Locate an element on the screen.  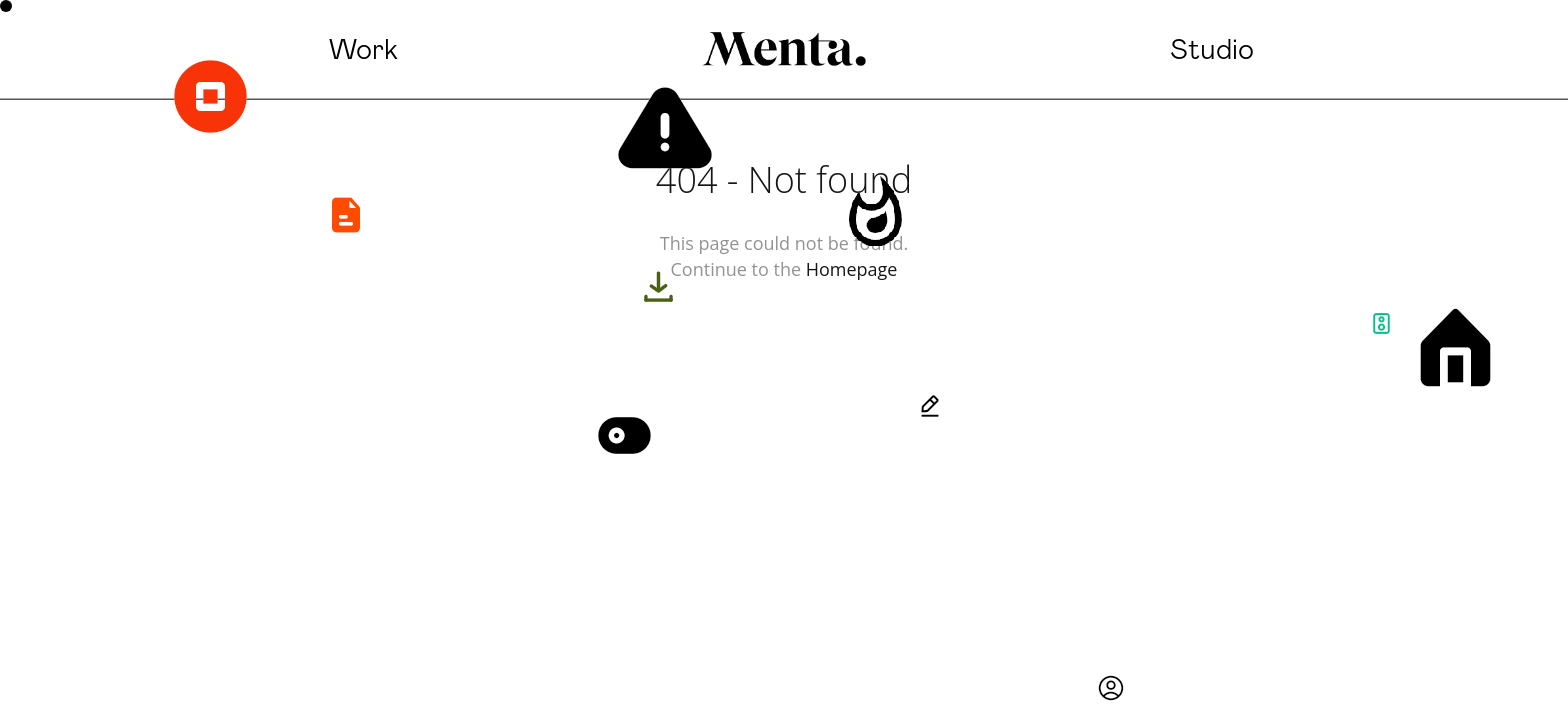
toggle switch in off position is located at coordinates (624, 435).